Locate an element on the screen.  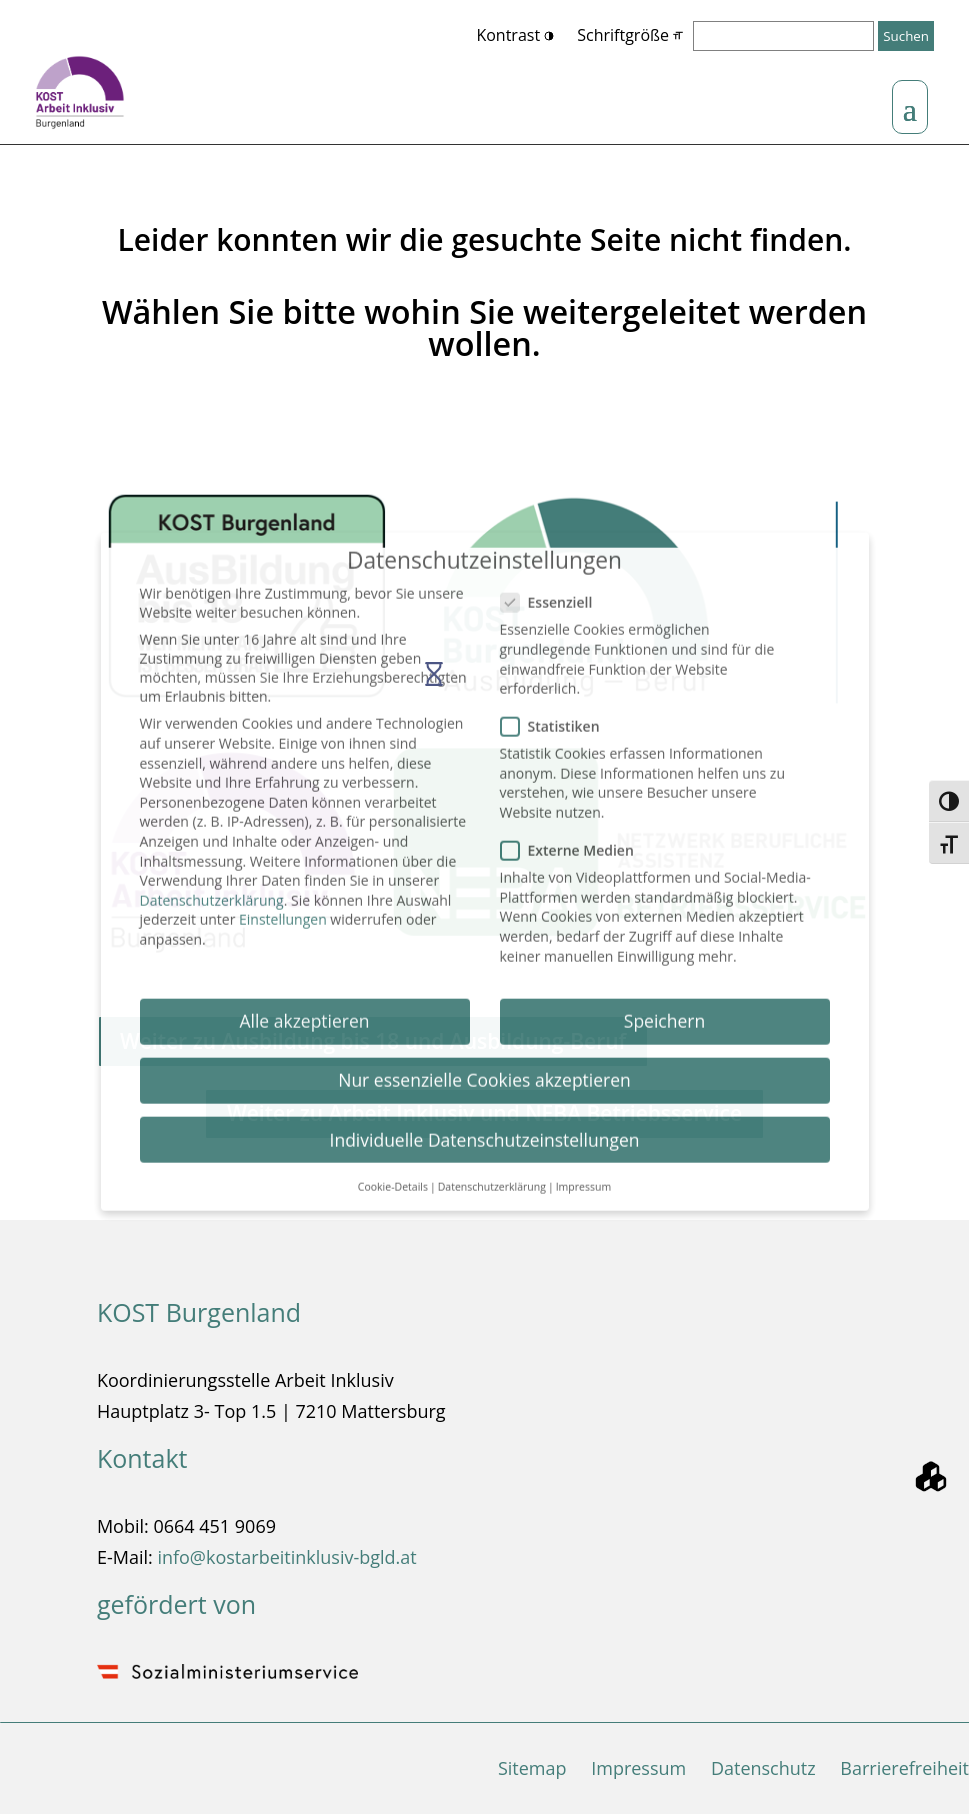
indicates loading or processing in progress is located at coordinates (434, 674).